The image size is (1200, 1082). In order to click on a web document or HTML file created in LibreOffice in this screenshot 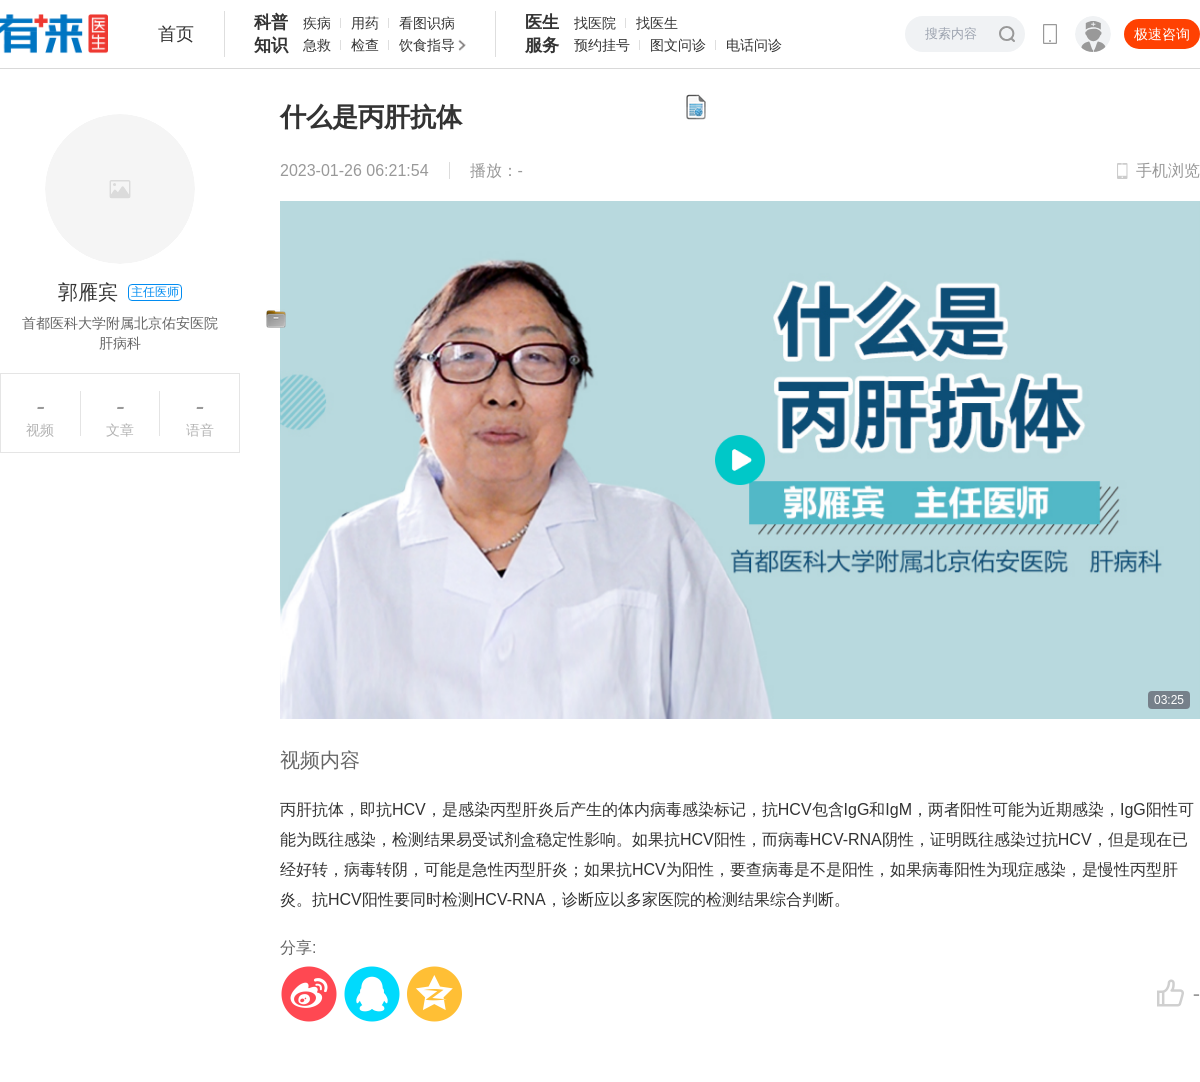, I will do `click(696, 107)`.